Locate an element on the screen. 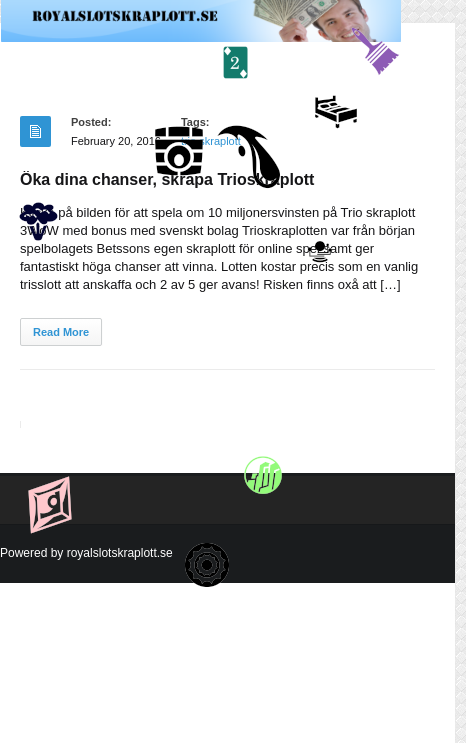 This screenshot has height=743, width=466. settings or configuration gear icon is located at coordinates (207, 565).